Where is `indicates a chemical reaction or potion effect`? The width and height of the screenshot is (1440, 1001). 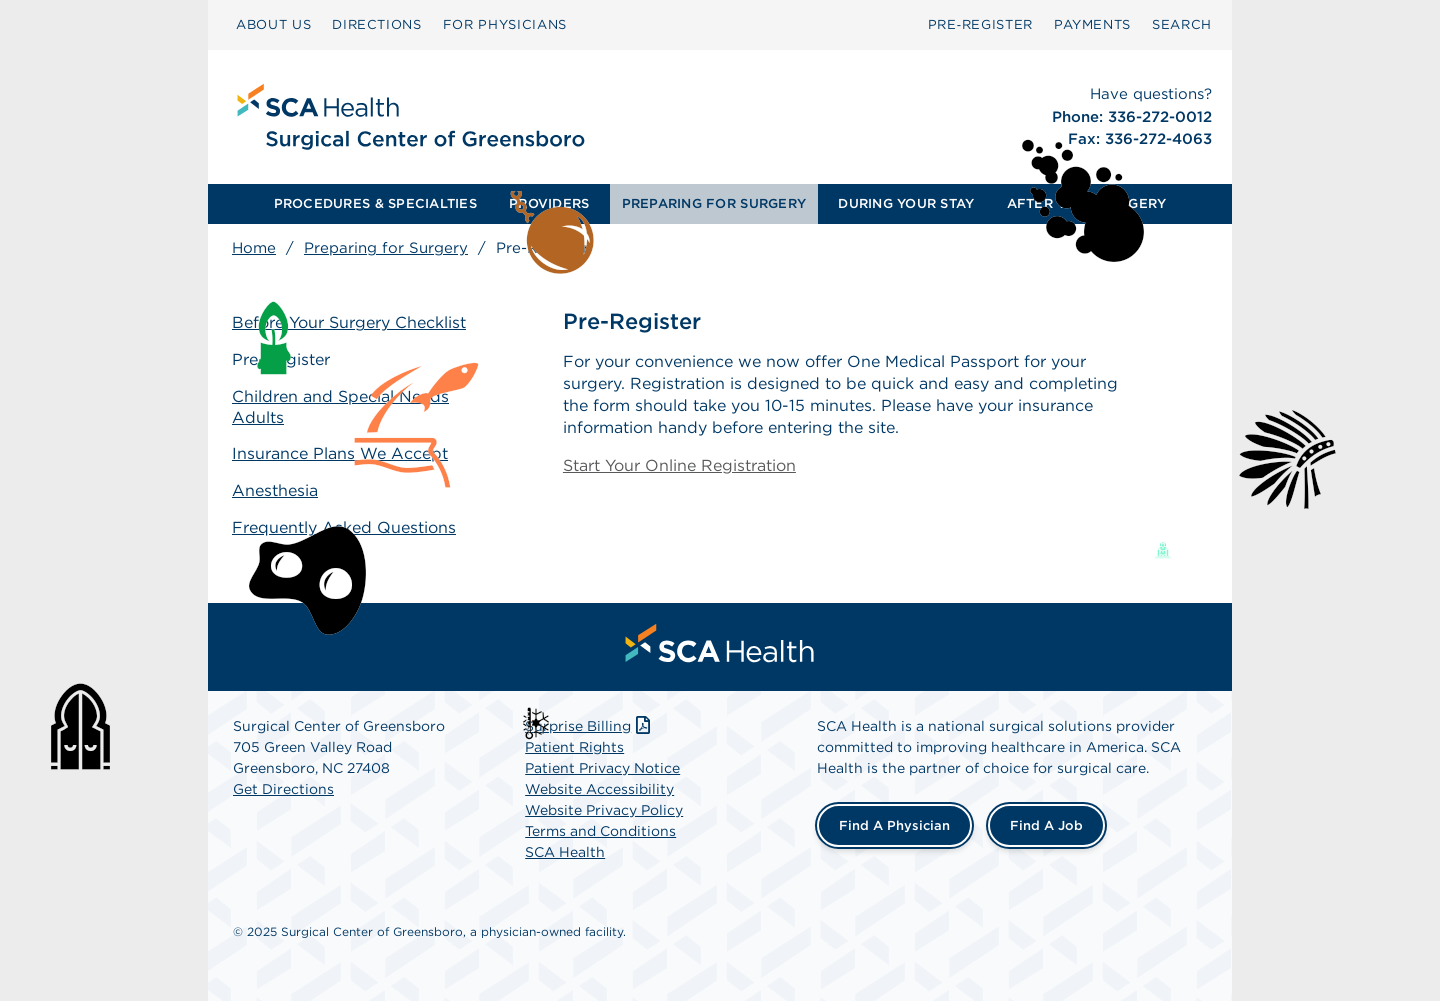
indicates a chemical reaction or potion effect is located at coordinates (1083, 201).